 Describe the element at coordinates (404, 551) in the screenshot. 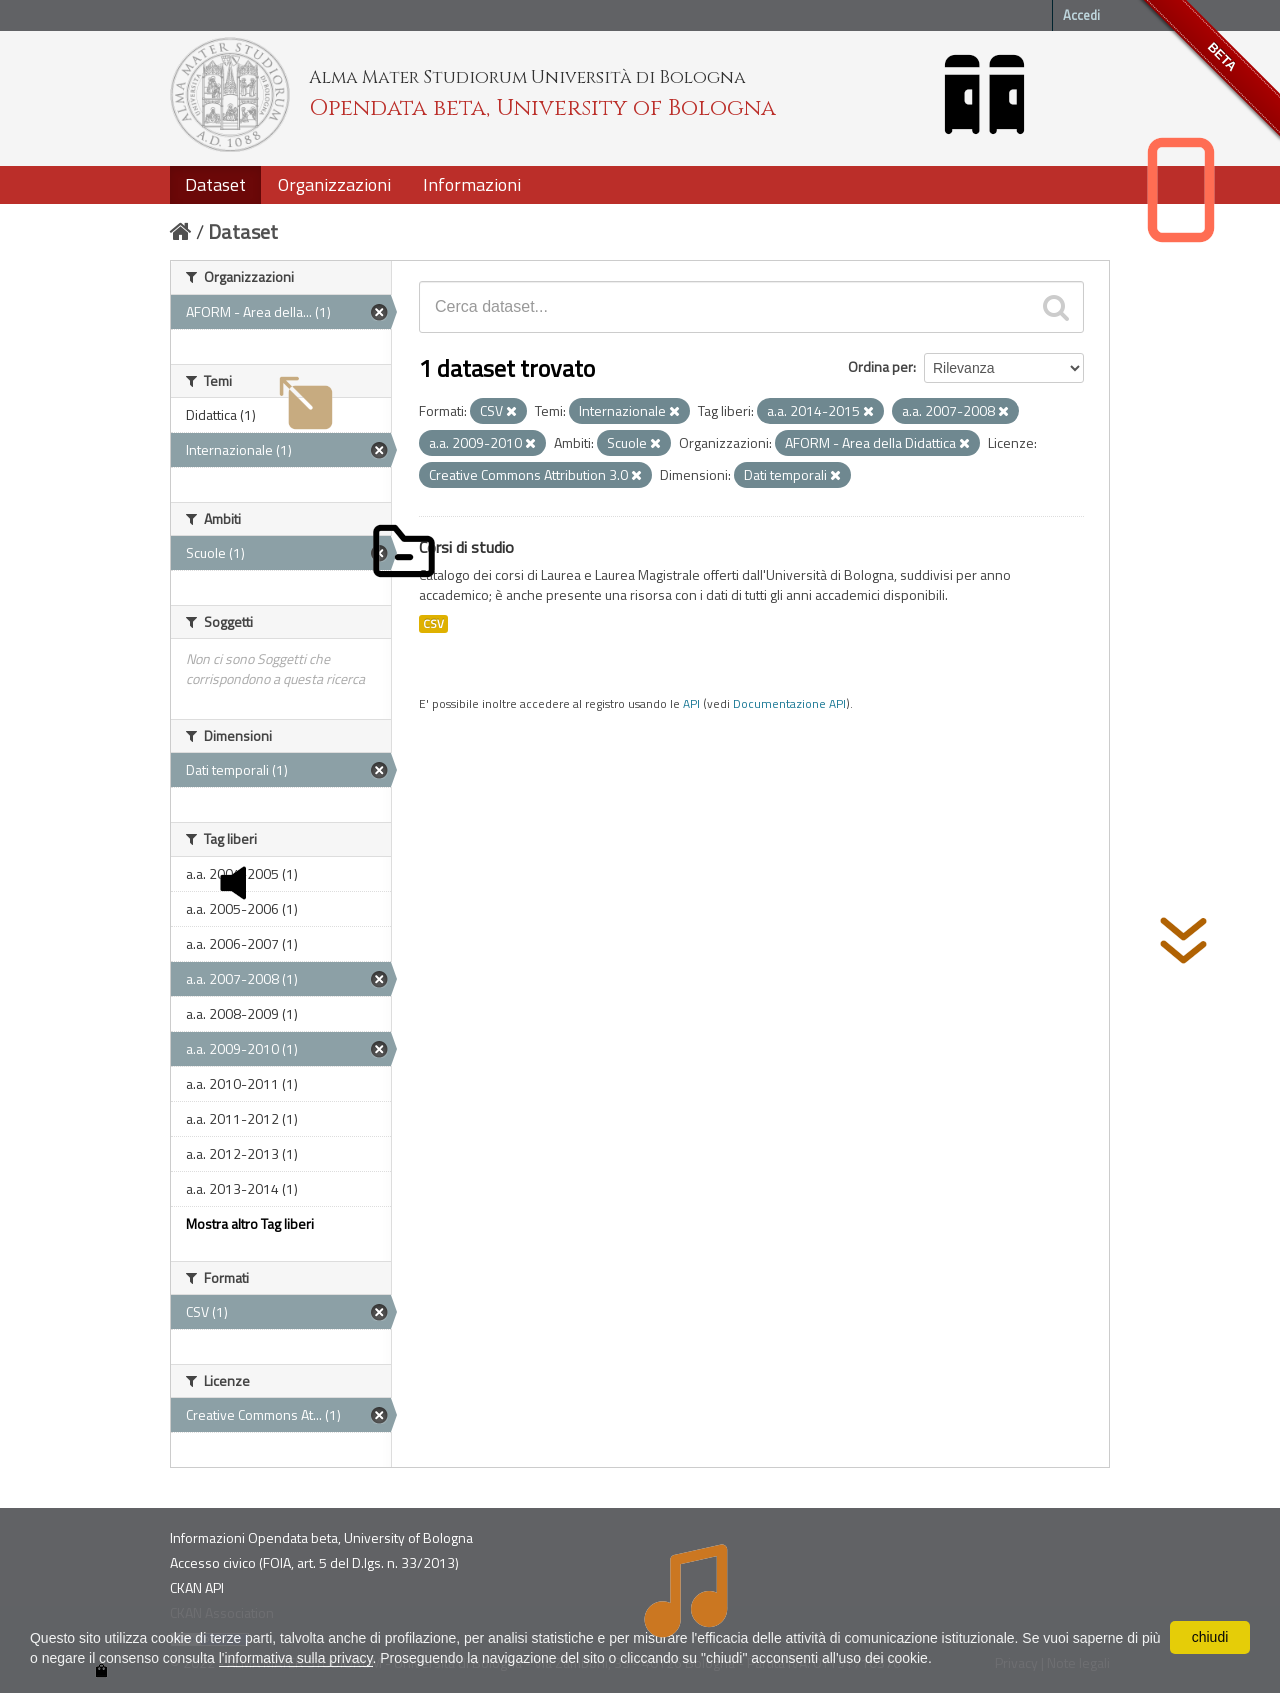

I see `remove a folder` at that location.